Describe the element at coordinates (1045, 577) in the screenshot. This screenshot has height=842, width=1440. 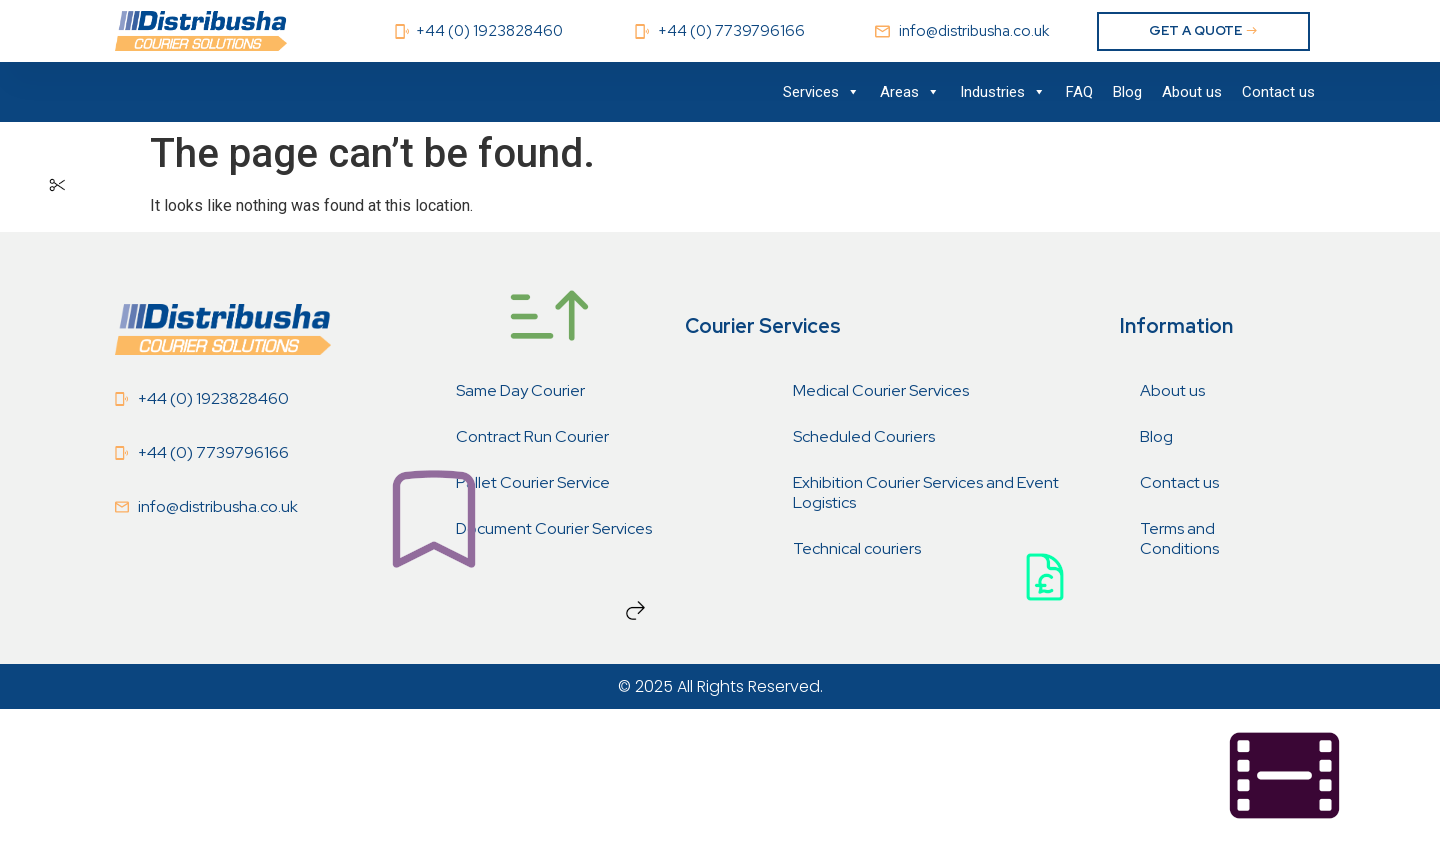
I see `view financial document in pounds` at that location.